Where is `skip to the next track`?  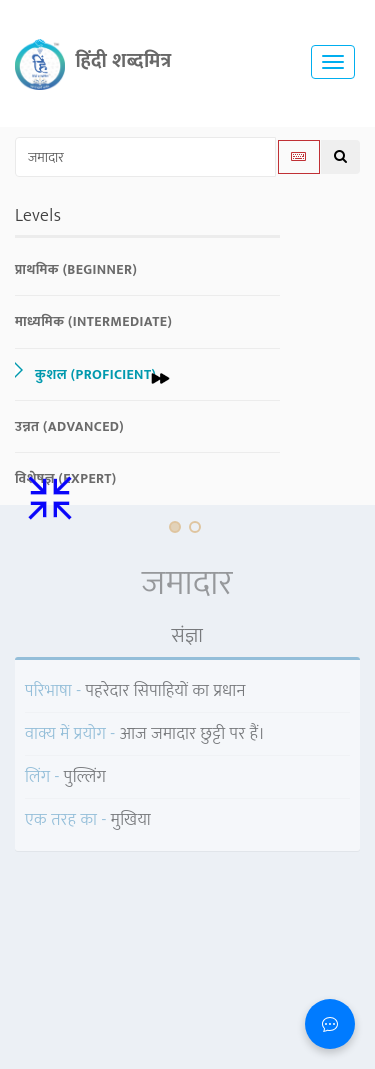
skip to the next track is located at coordinates (160, 378).